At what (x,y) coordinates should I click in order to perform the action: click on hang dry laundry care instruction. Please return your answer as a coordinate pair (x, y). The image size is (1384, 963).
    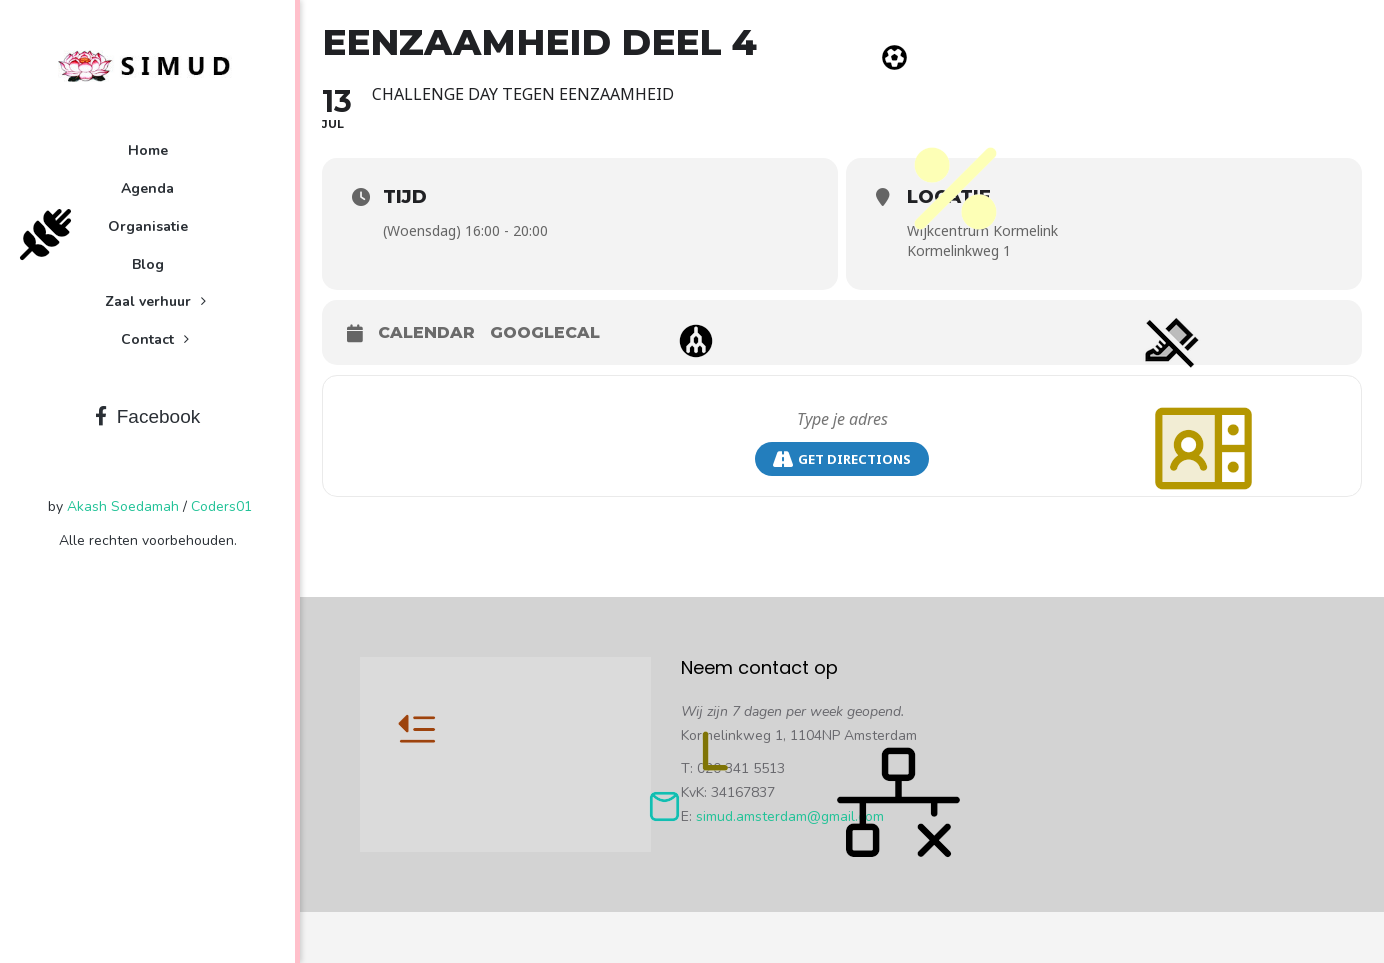
    Looking at the image, I should click on (664, 806).